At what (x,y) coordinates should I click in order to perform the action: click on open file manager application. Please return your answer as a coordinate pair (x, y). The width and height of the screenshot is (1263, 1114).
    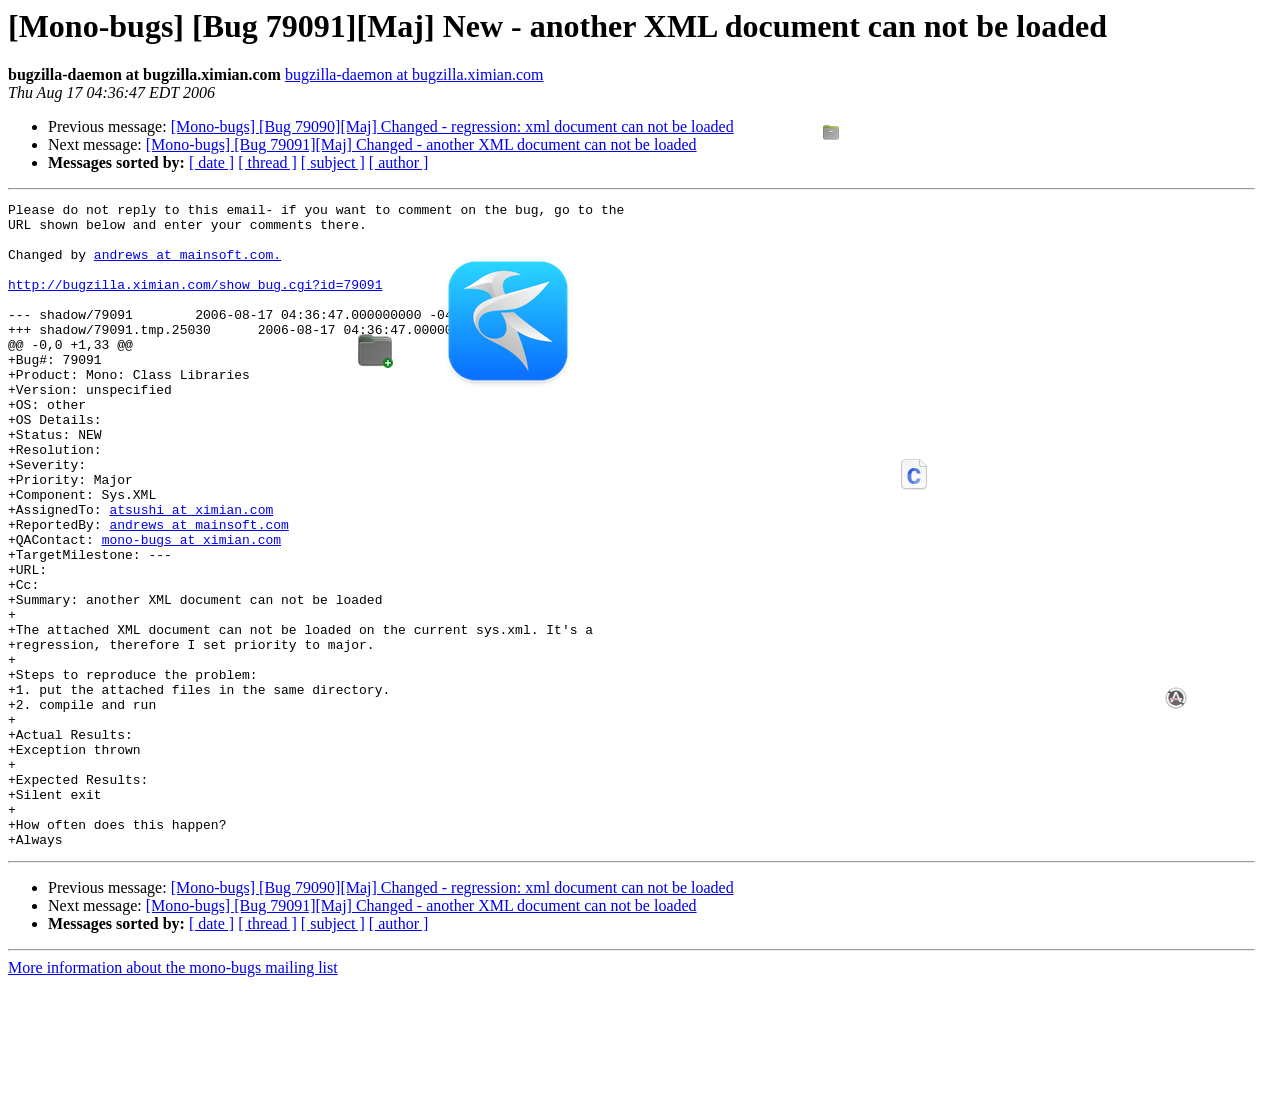
    Looking at the image, I should click on (831, 132).